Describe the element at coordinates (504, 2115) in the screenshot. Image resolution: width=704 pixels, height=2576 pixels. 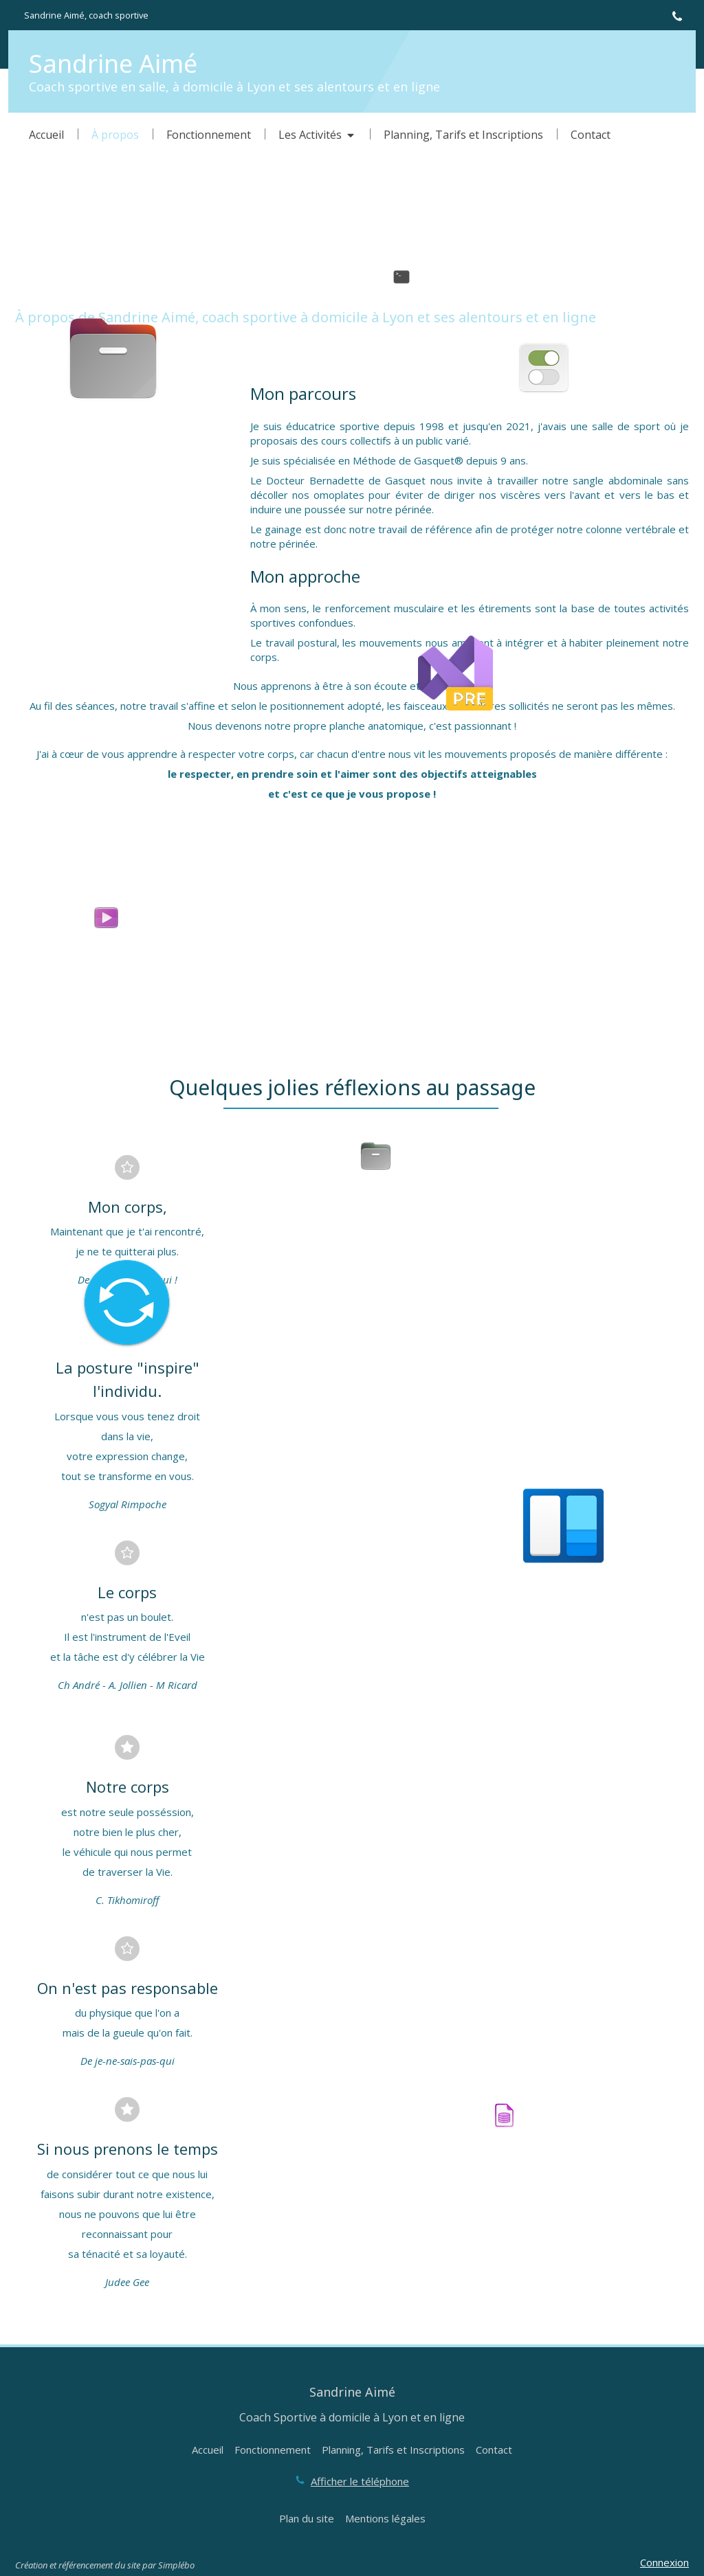
I see `libreoffice base database template file` at that location.